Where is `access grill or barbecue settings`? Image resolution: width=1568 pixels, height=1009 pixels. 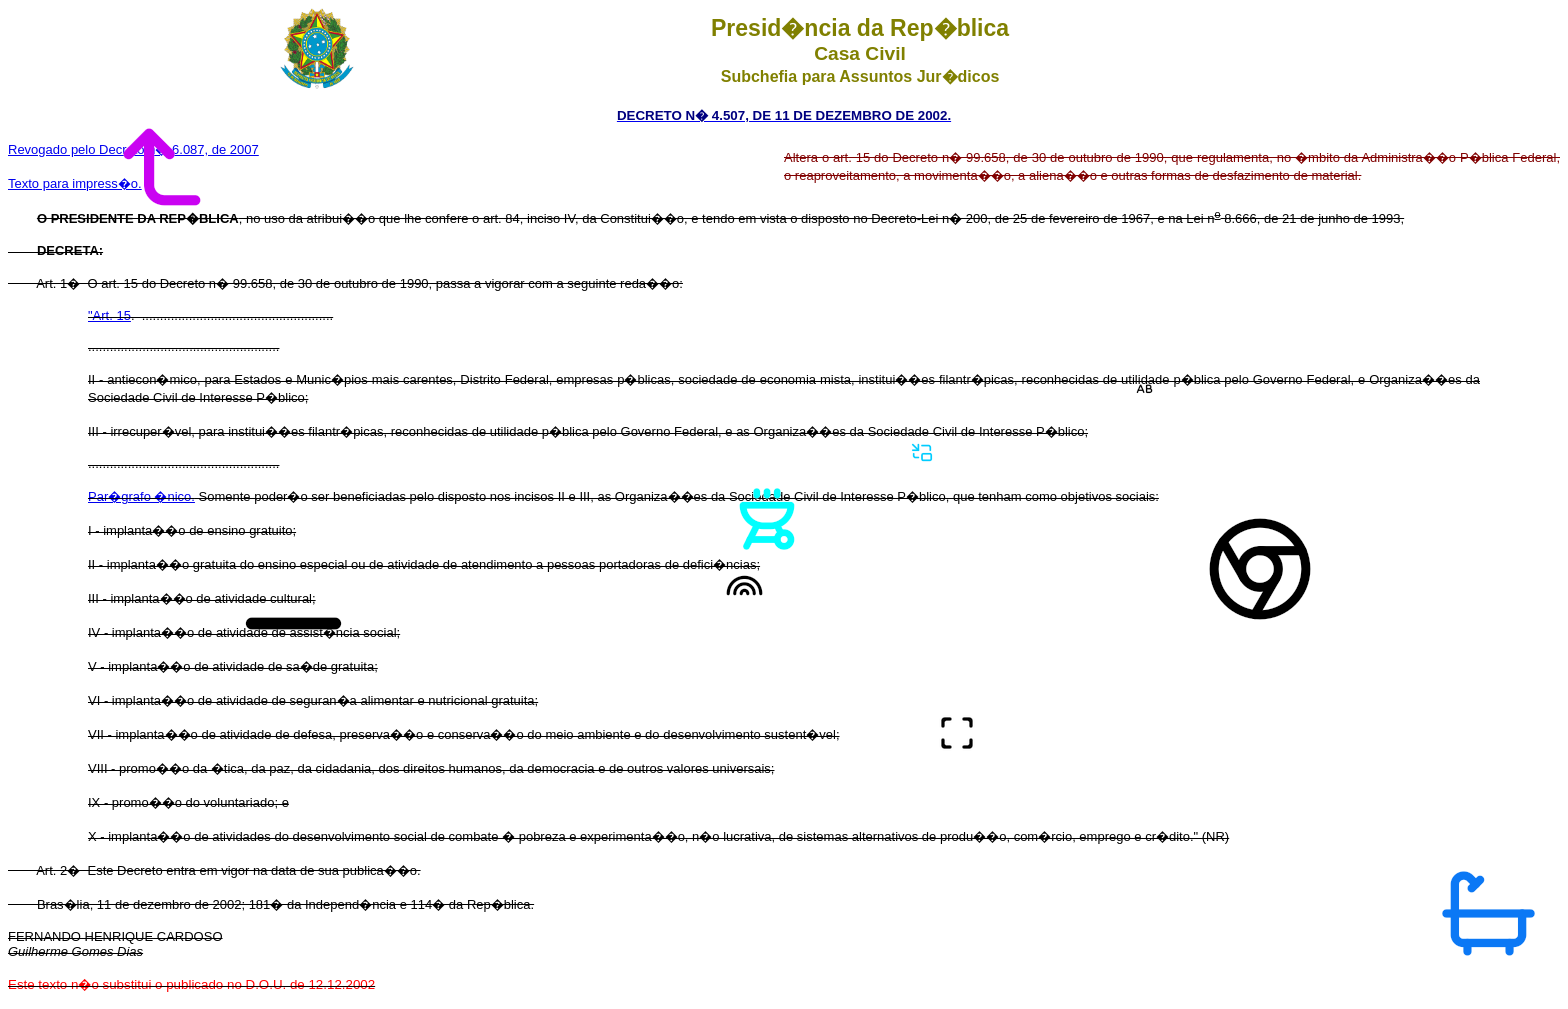 access grill or barbecue settings is located at coordinates (767, 519).